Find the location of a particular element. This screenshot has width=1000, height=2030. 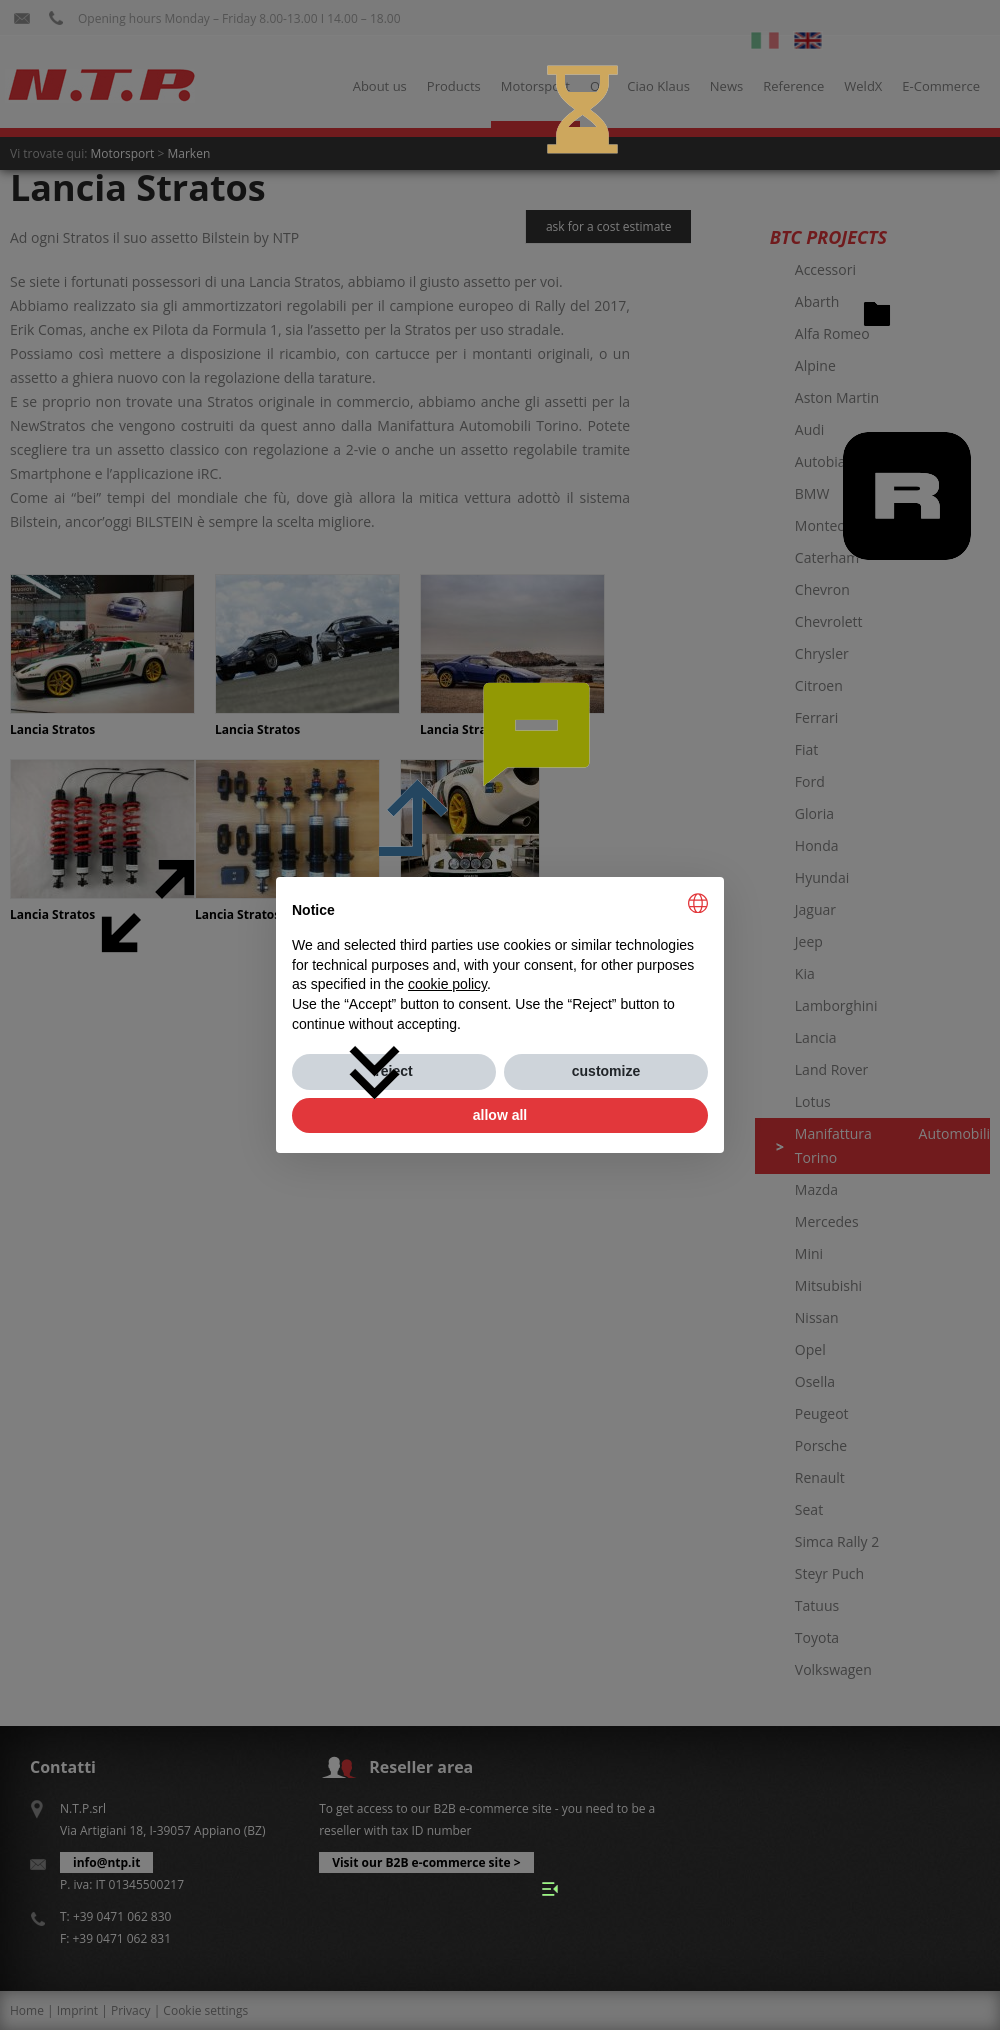

scroll down to see more content is located at coordinates (374, 1070).